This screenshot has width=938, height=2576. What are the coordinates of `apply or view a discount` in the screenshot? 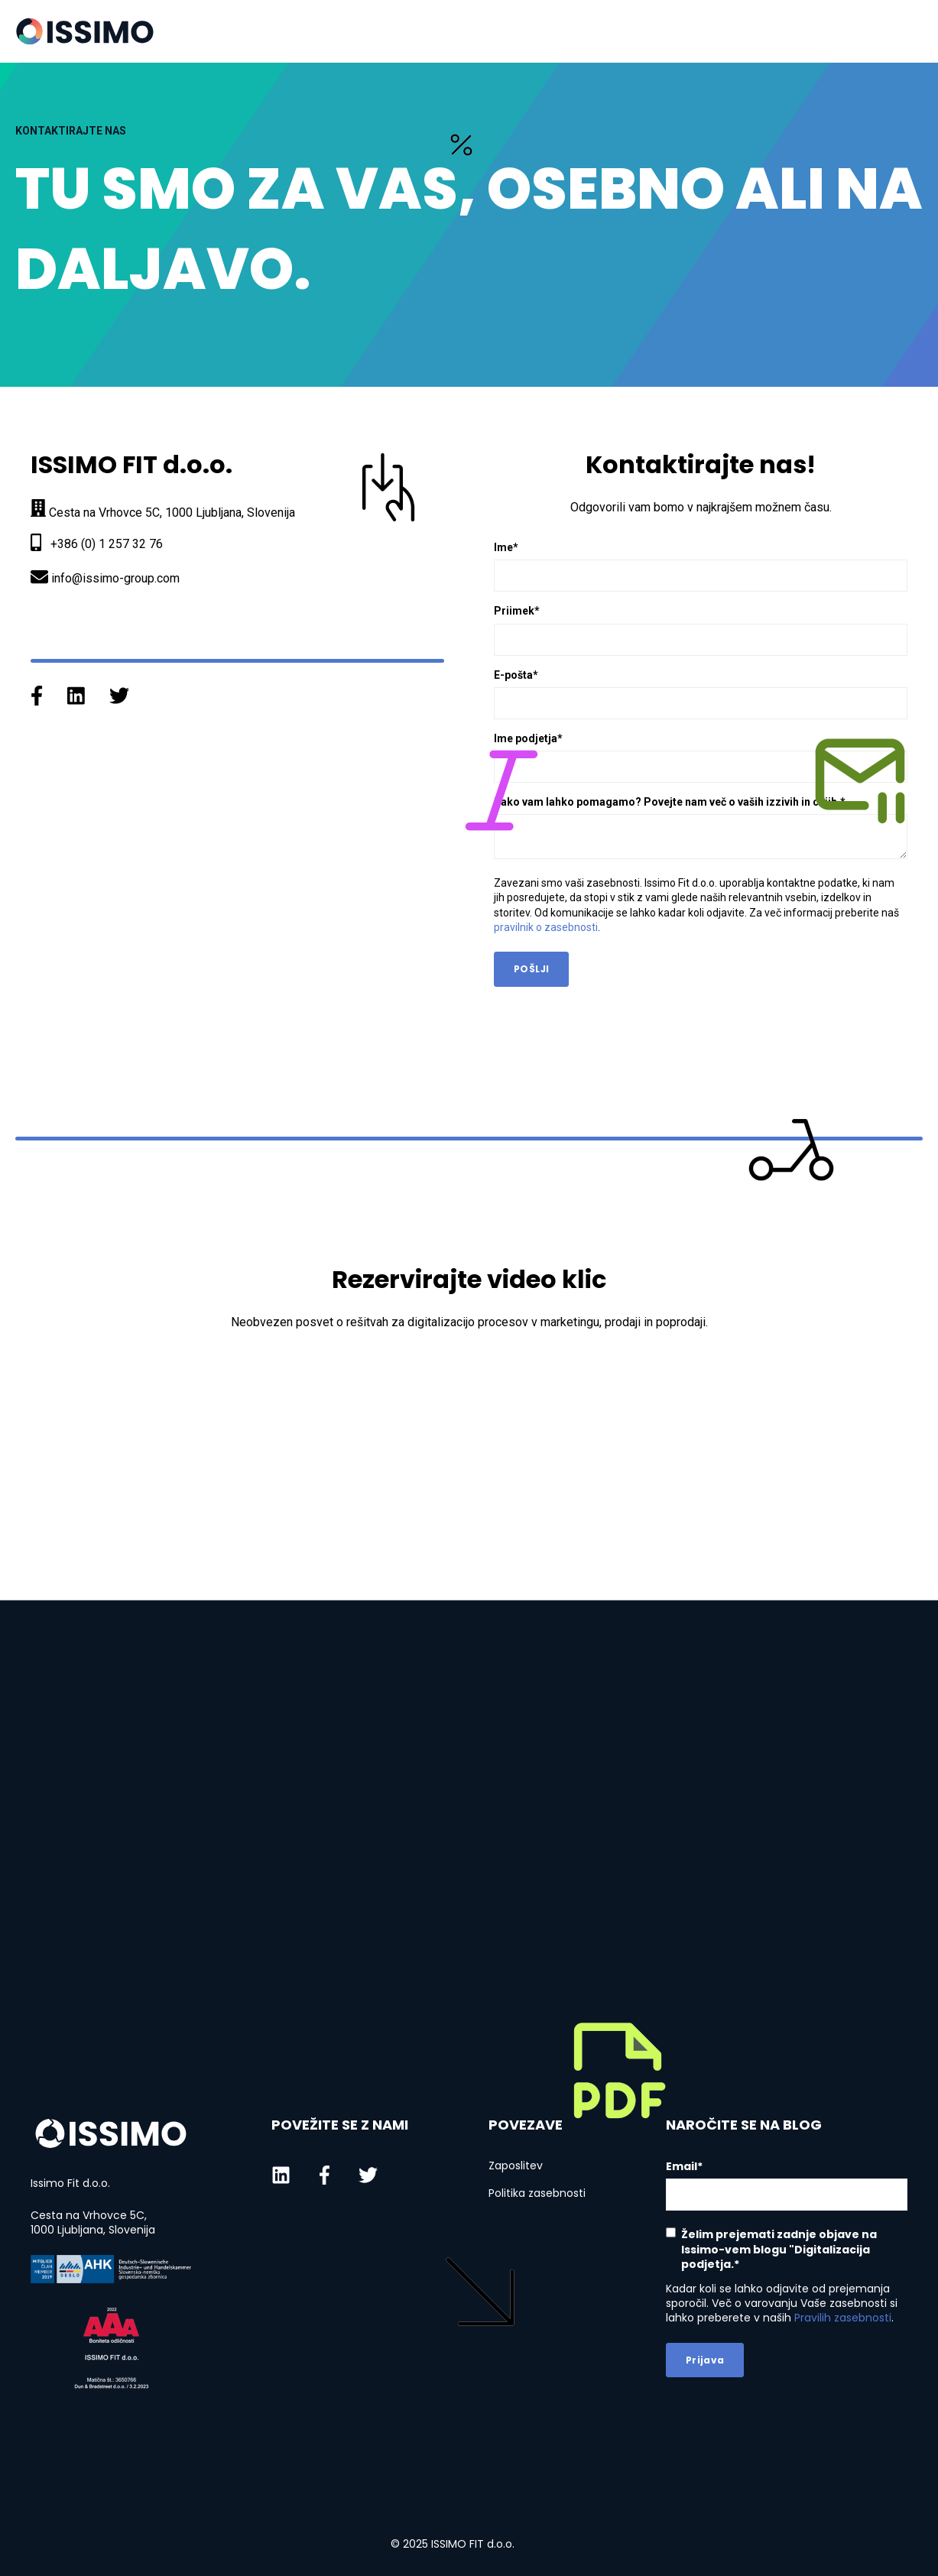 It's located at (461, 144).